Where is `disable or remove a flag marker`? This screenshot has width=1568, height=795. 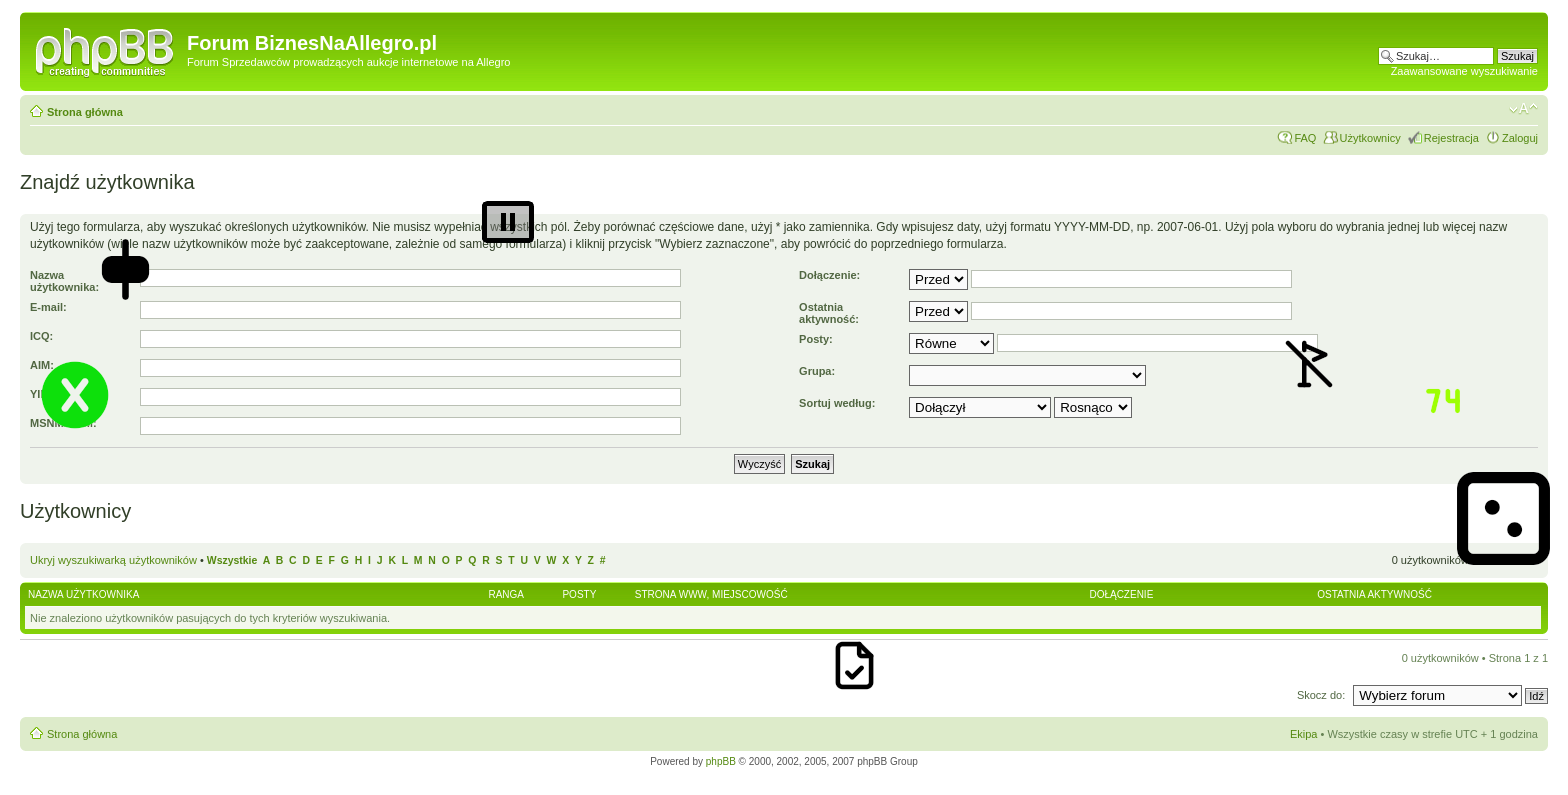
disable or remove a flag marker is located at coordinates (1309, 364).